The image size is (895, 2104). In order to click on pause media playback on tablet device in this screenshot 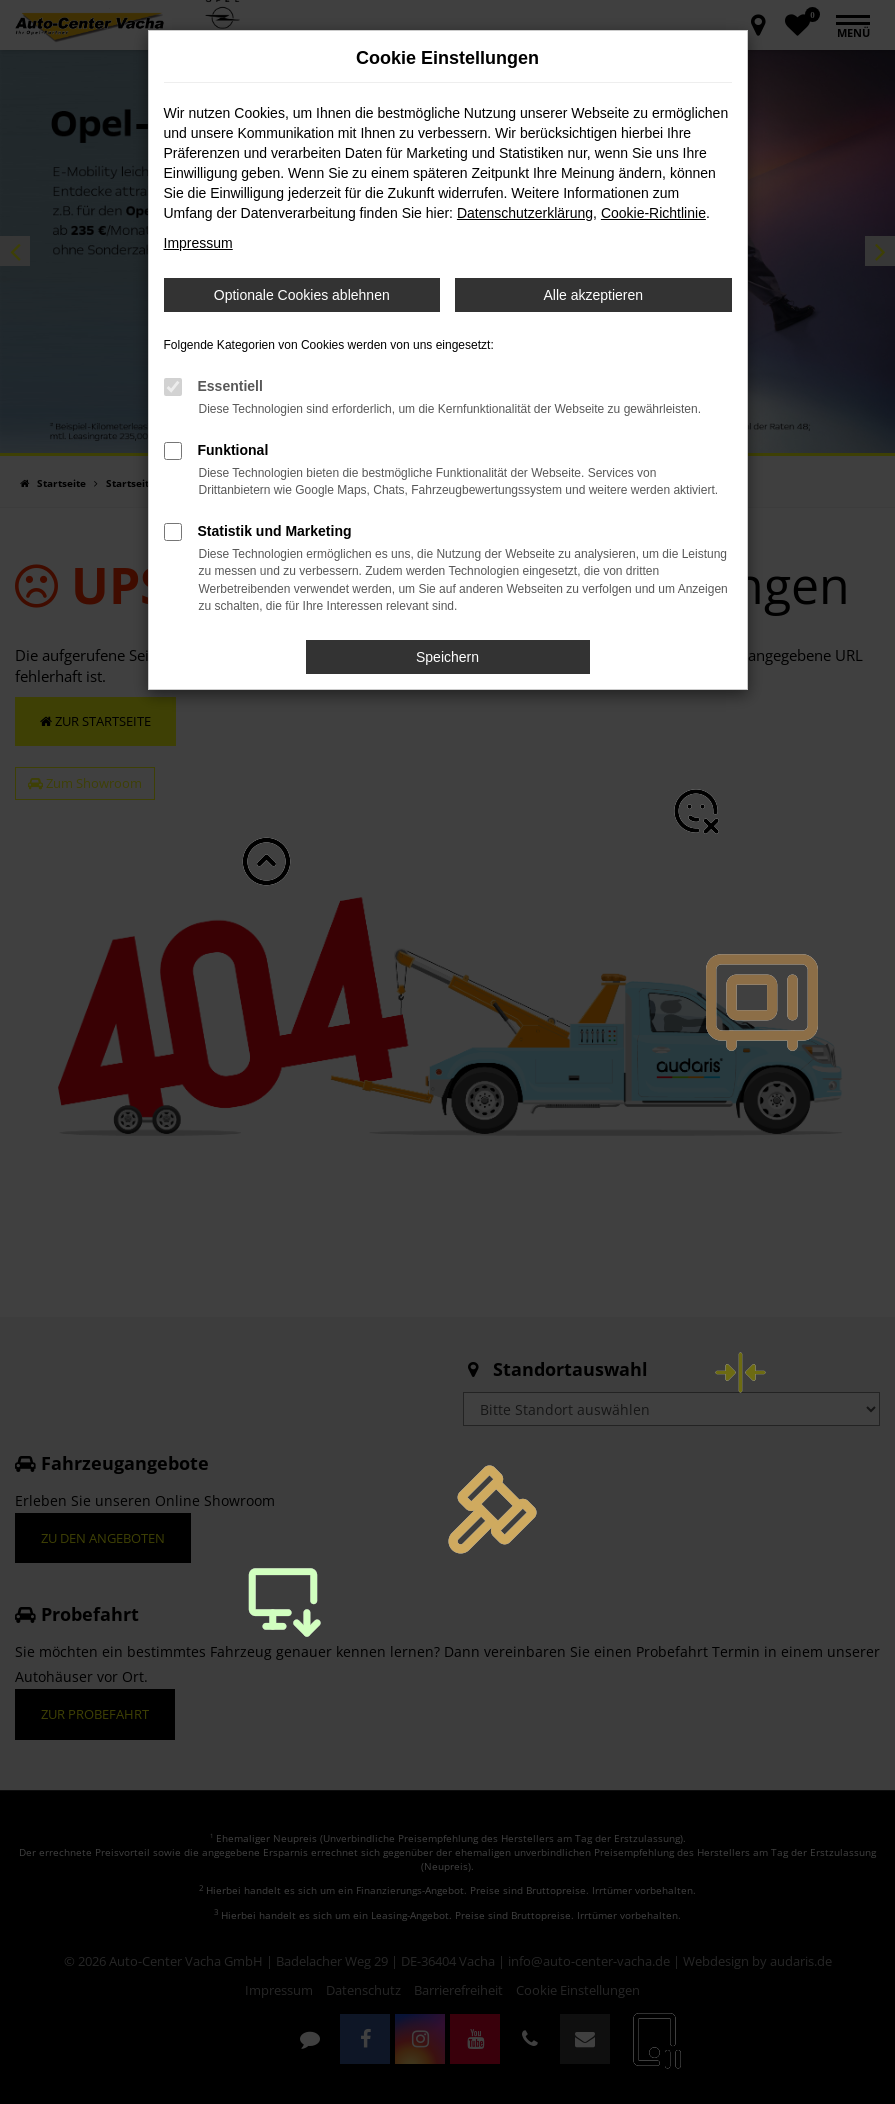, I will do `click(654, 2039)`.